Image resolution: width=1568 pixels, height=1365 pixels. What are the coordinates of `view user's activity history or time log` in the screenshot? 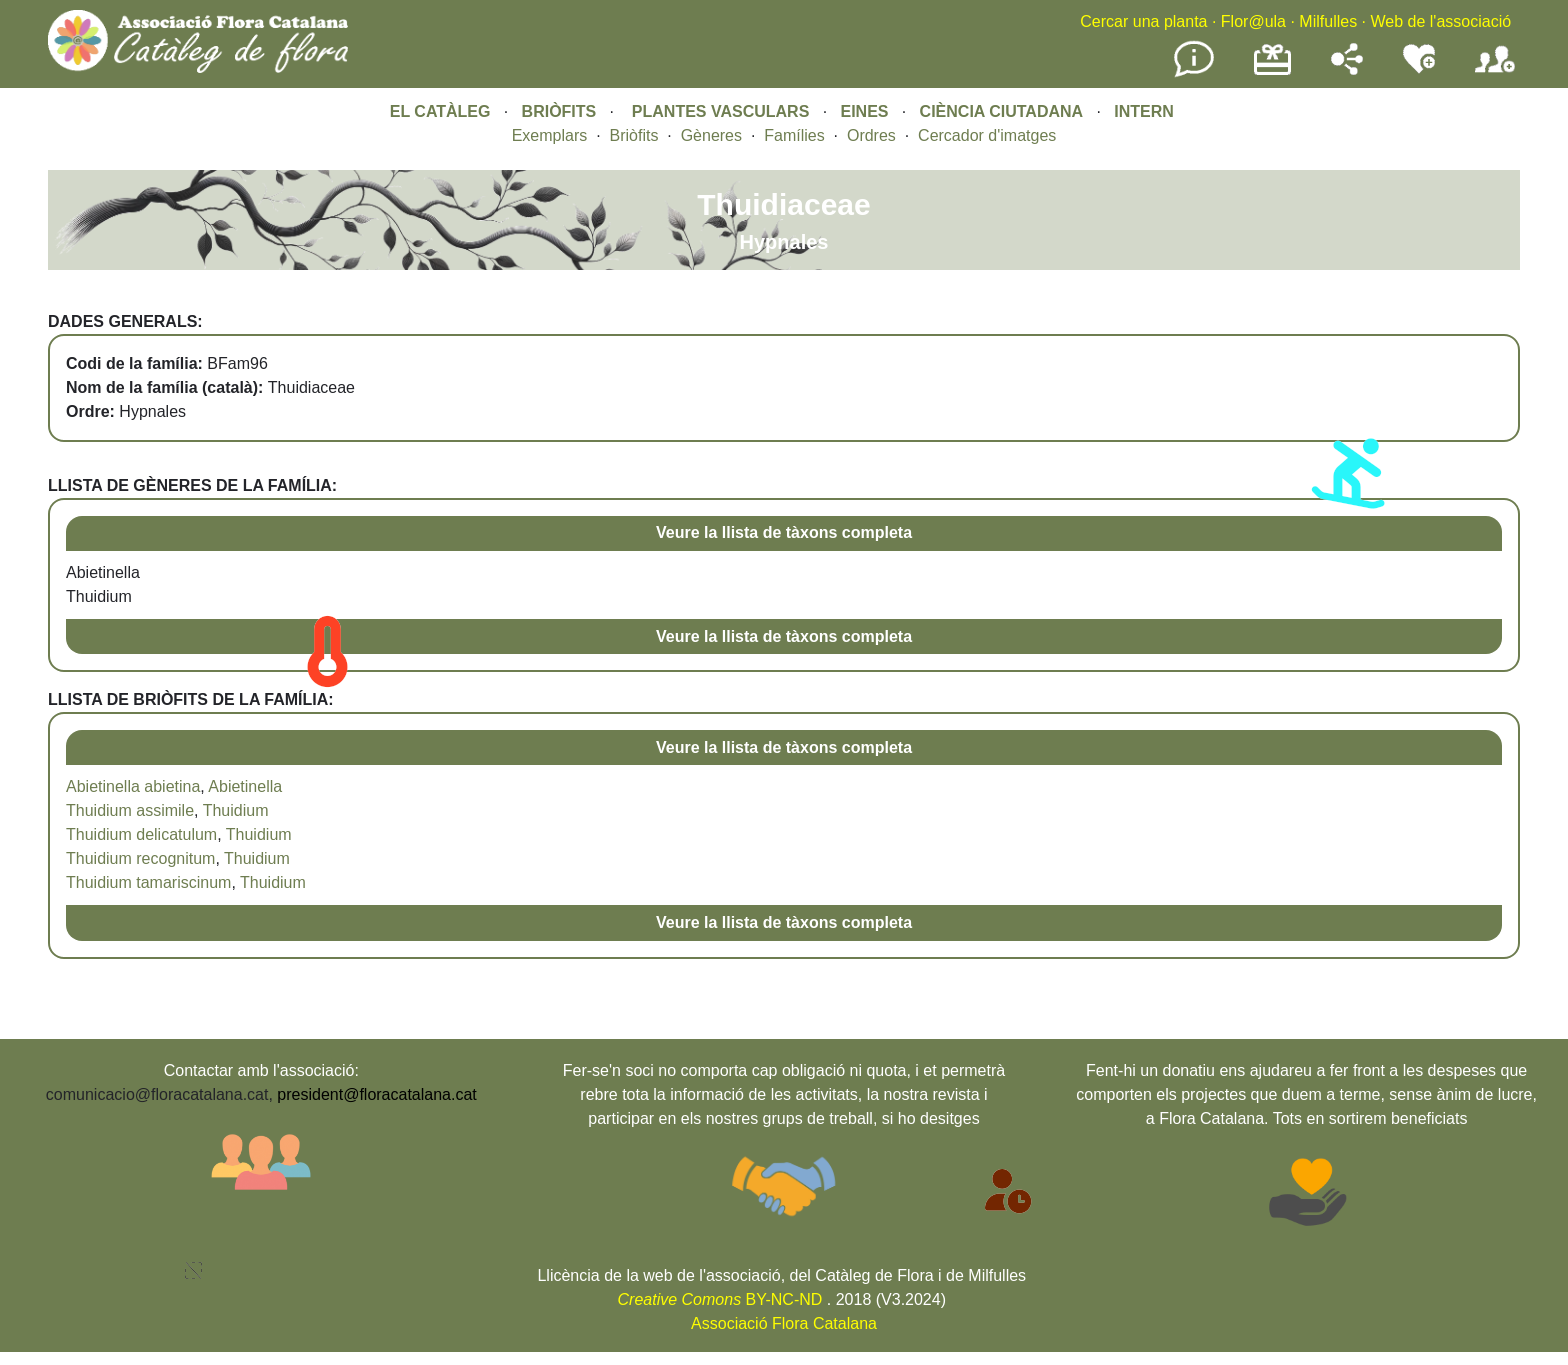 It's located at (1007, 1189).